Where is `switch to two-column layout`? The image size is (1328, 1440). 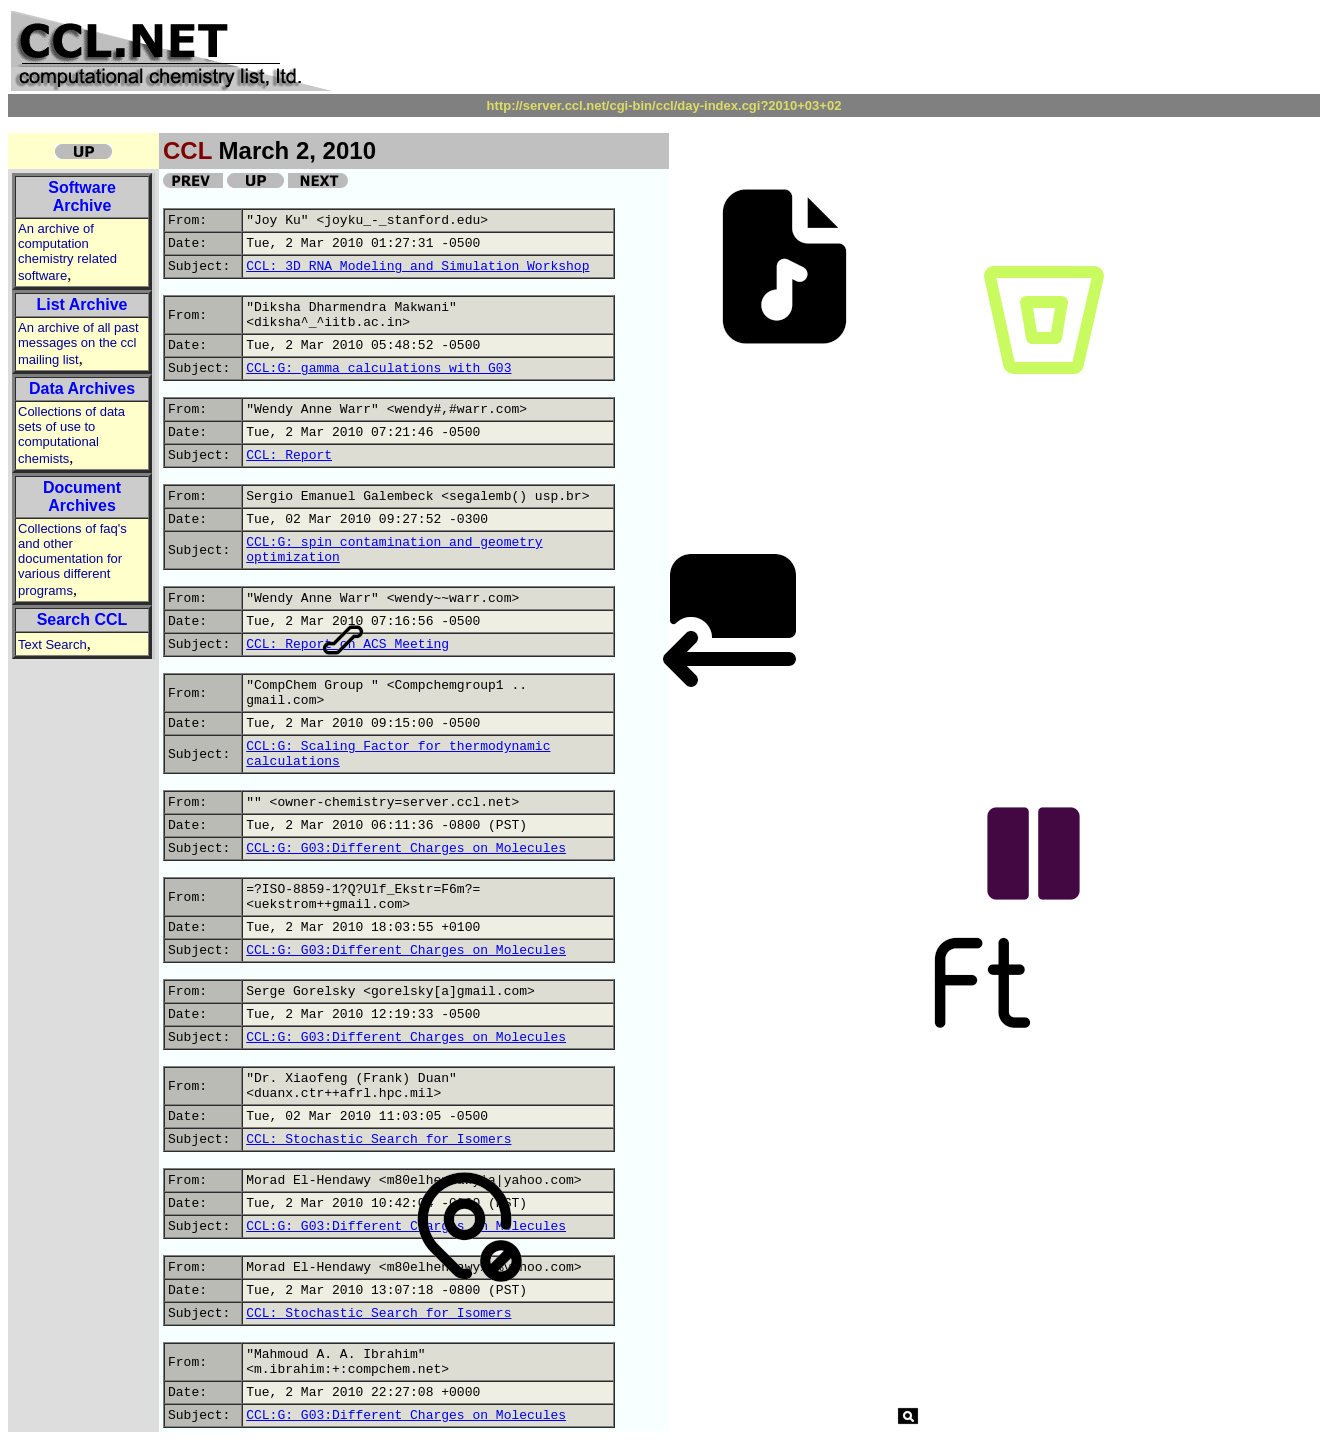 switch to two-column layout is located at coordinates (1033, 853).